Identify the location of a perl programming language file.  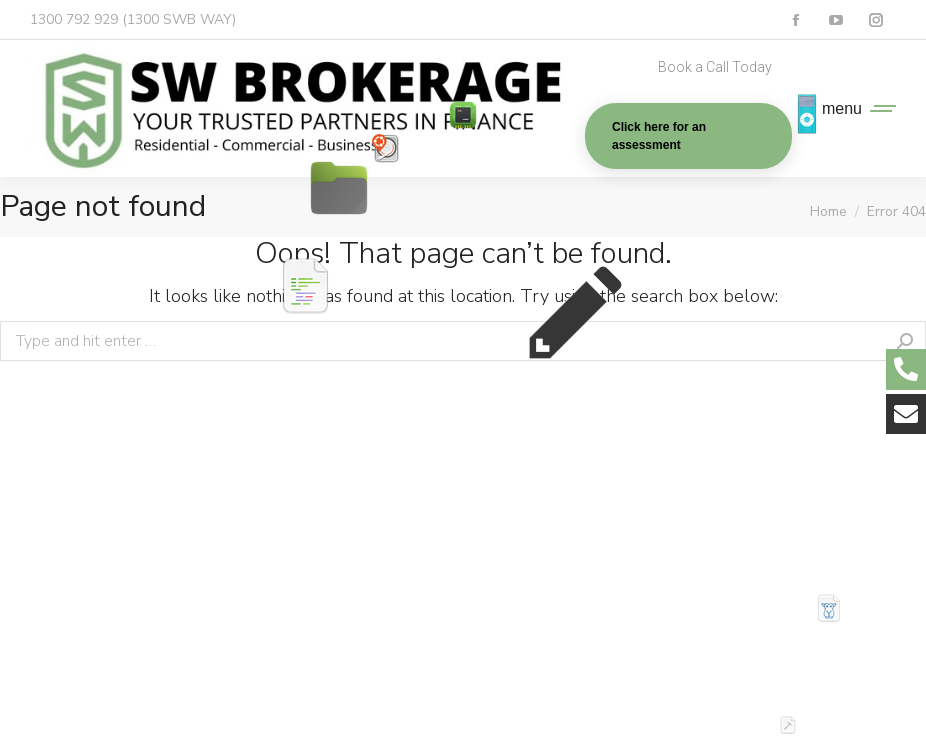
(829, 608).